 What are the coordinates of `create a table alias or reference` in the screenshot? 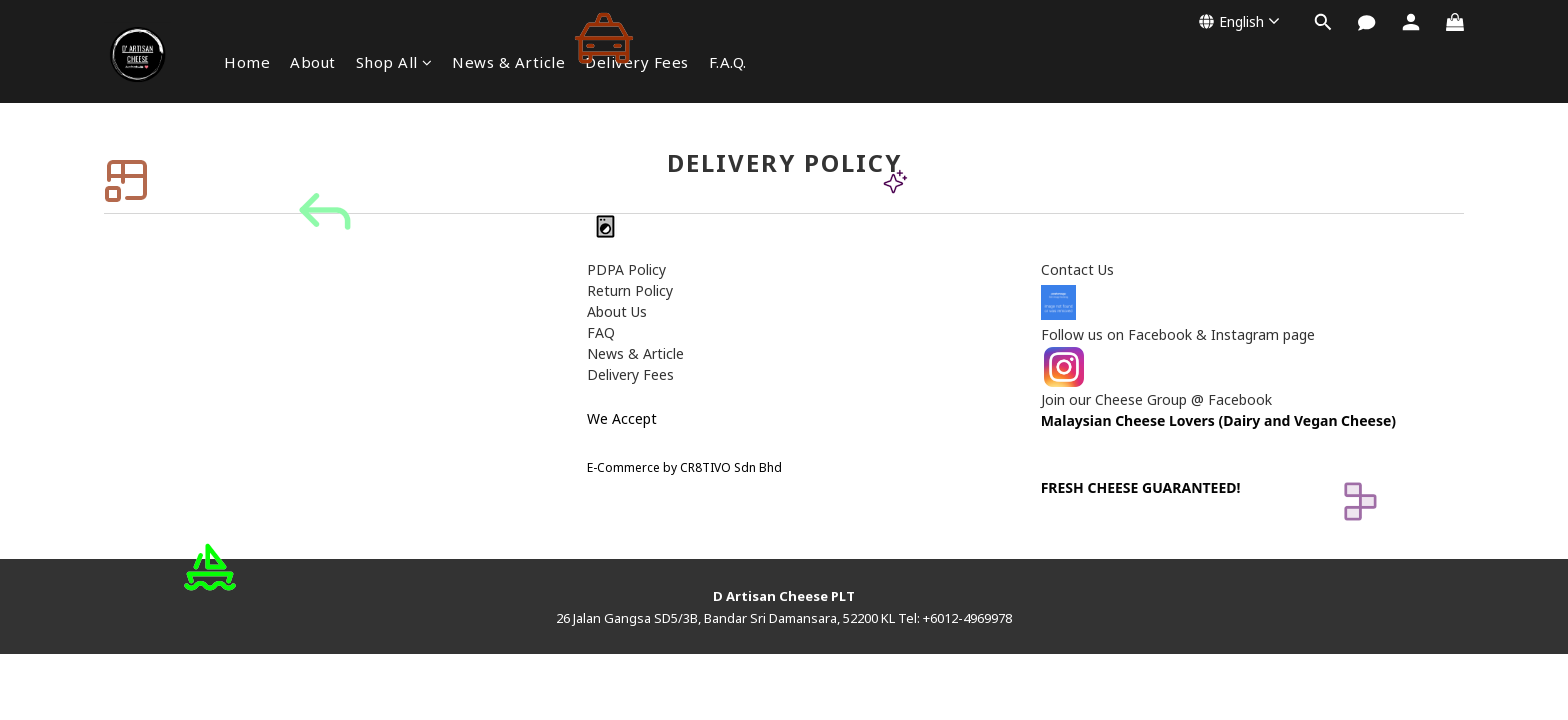 It's located at (127, 180).